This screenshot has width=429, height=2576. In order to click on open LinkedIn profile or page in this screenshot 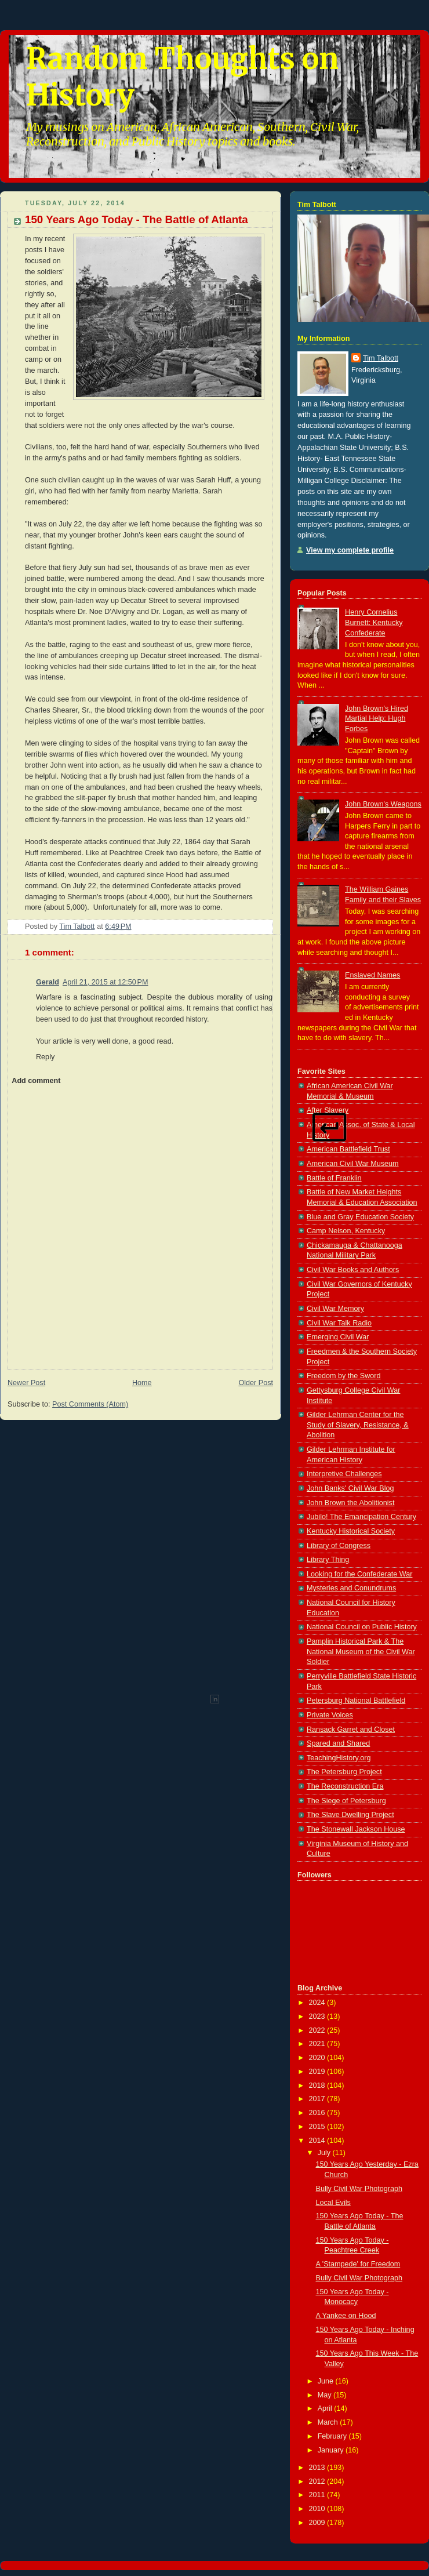, I will do `click(214, 1699)`.